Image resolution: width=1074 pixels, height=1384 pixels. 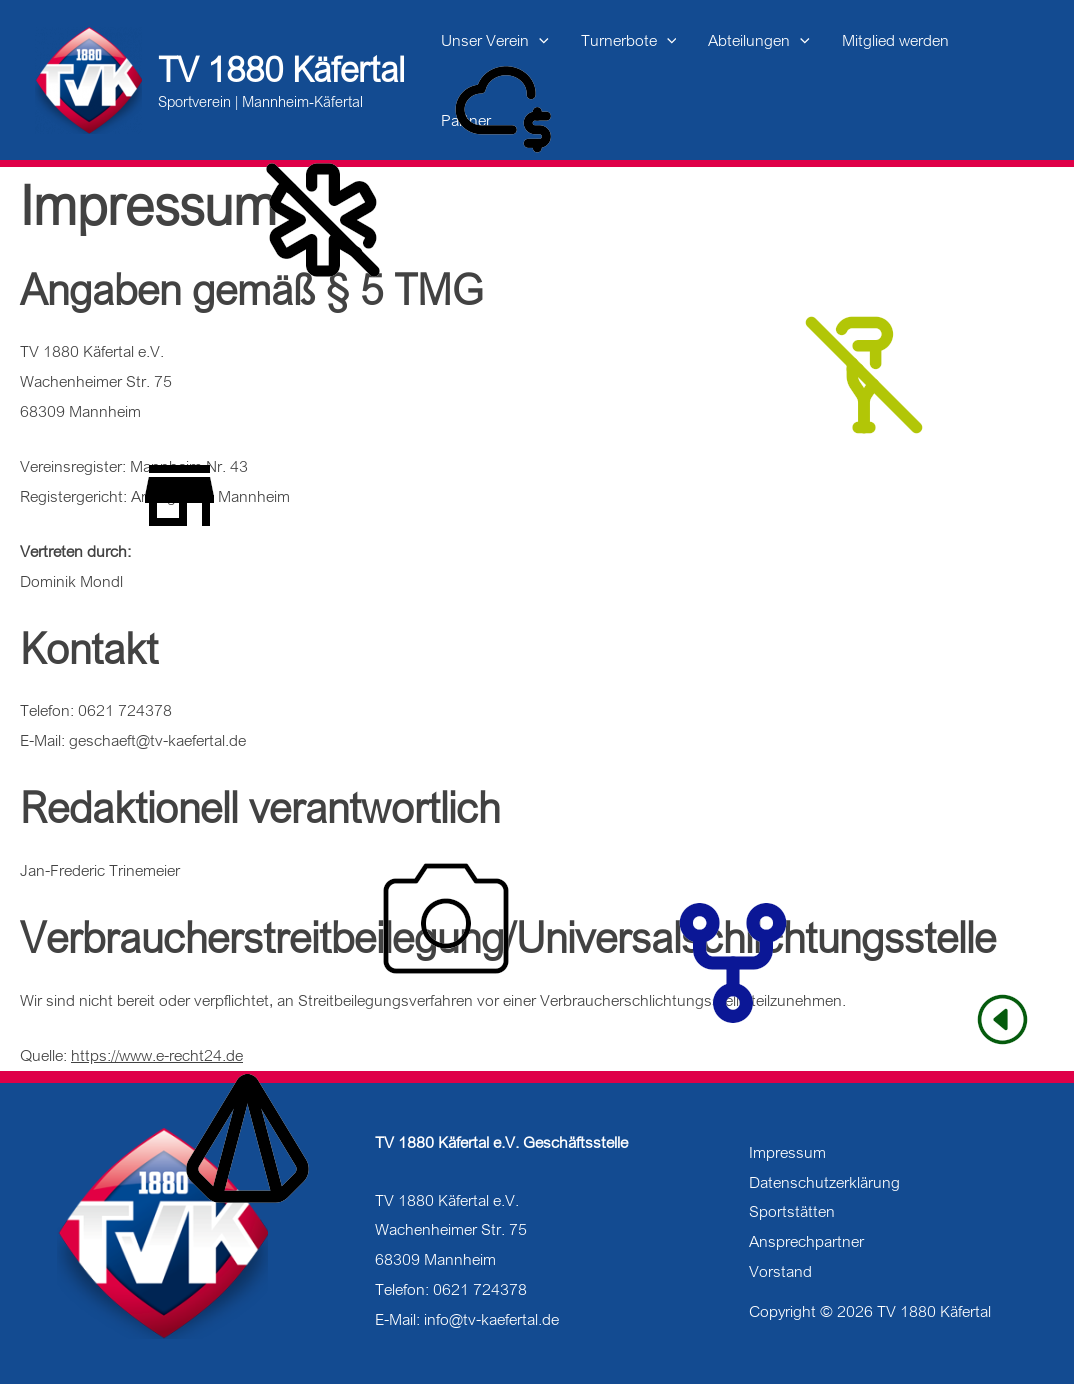 What do you see at coordinates (247, 1141) in the screenshot?
I see `view 3D shape or geometric object` at bounding box center [247, 1141].